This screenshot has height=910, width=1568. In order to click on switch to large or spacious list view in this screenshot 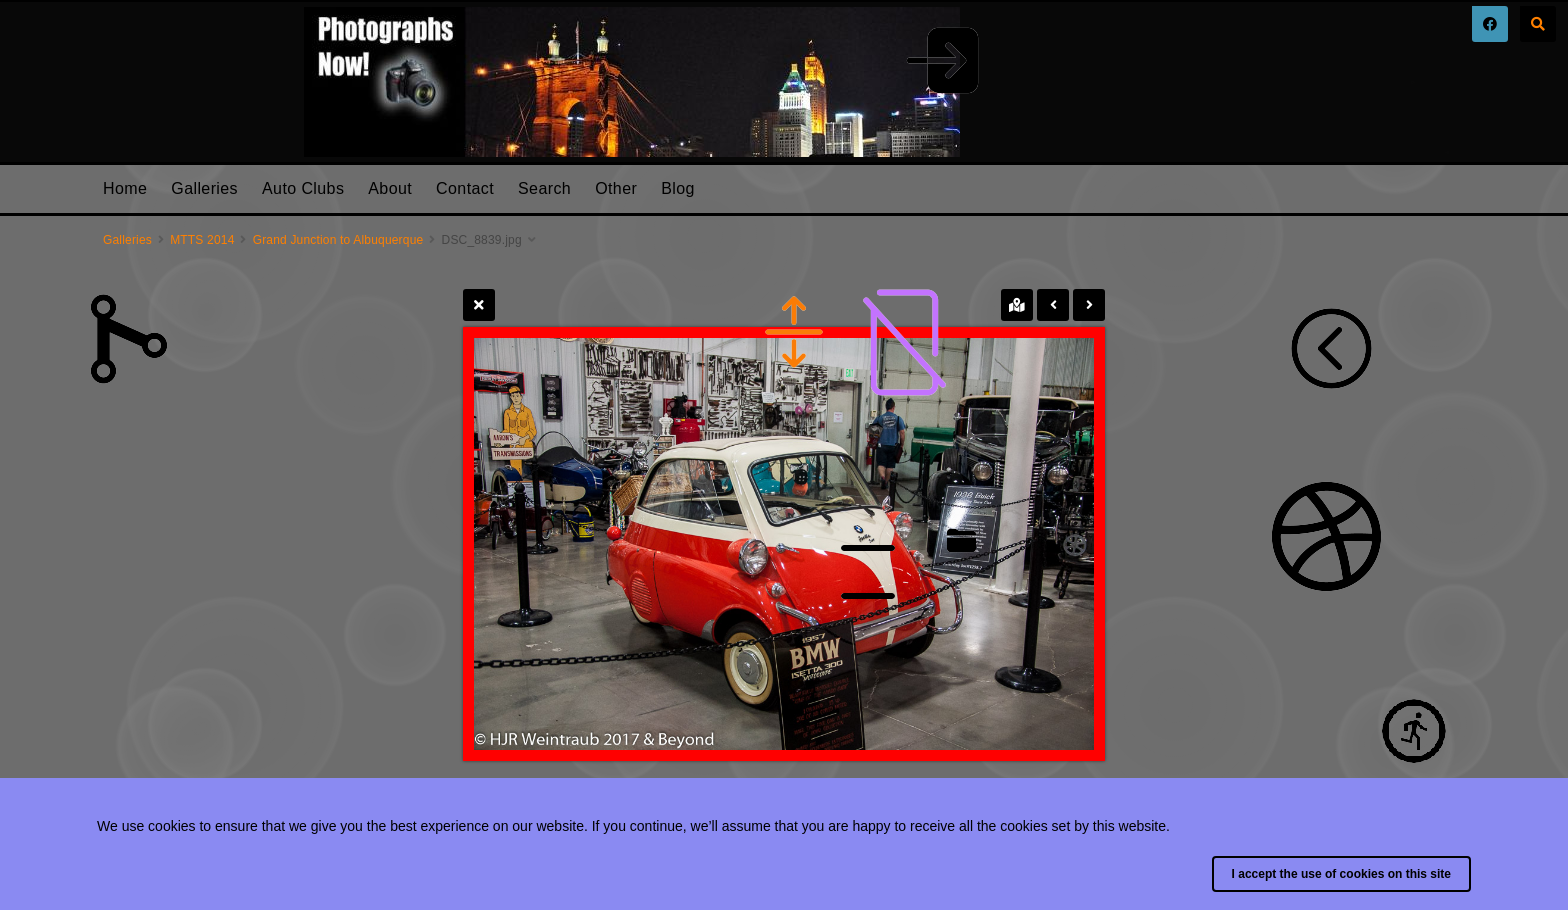, I will do `click(868, 572)`.